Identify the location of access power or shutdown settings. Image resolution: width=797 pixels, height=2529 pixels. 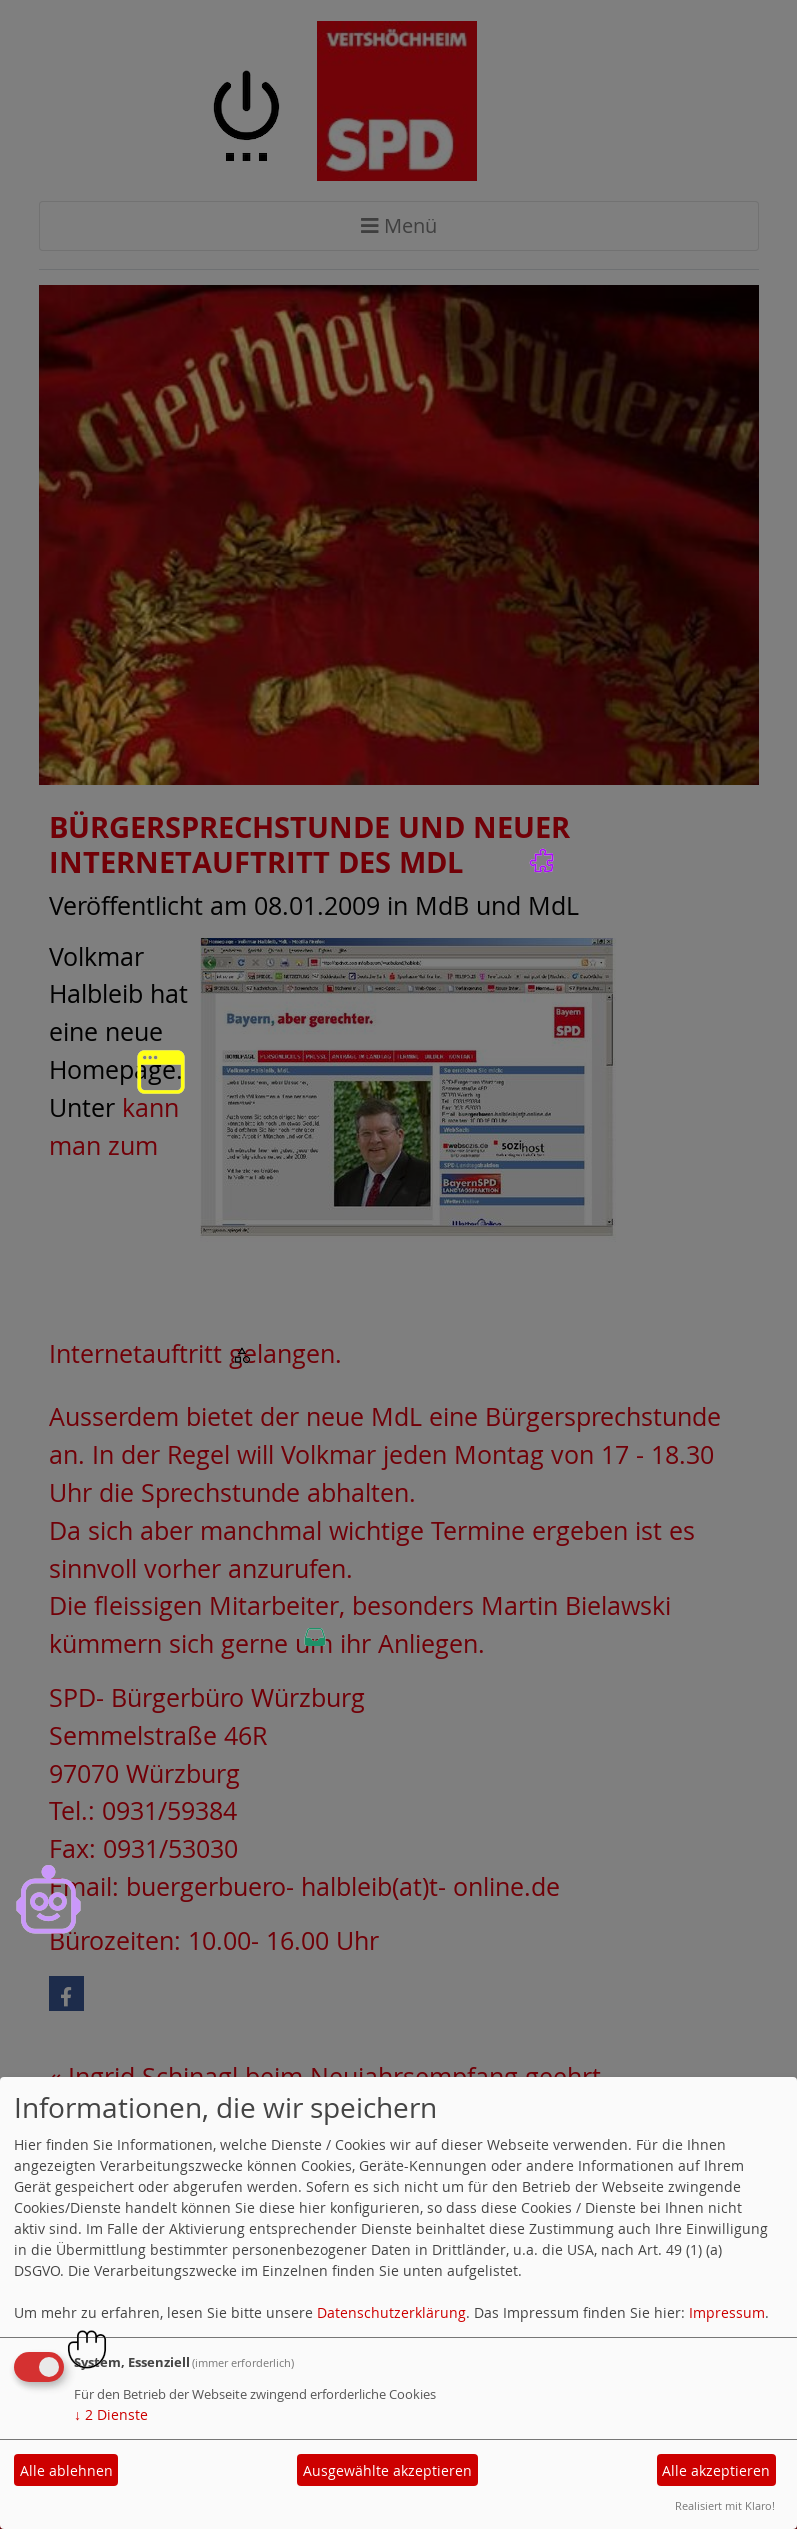
(246, 111).